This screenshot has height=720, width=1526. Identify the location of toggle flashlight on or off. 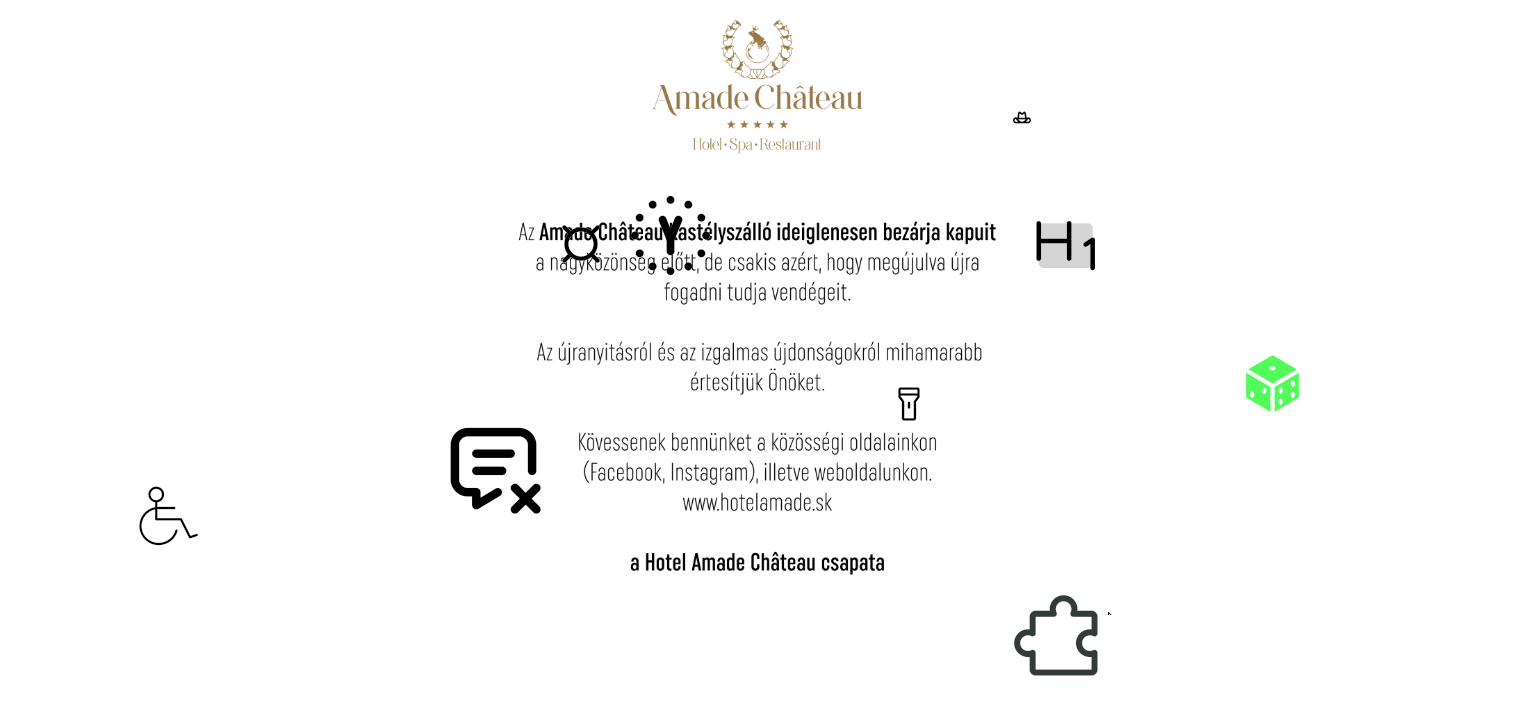
(909, 404).